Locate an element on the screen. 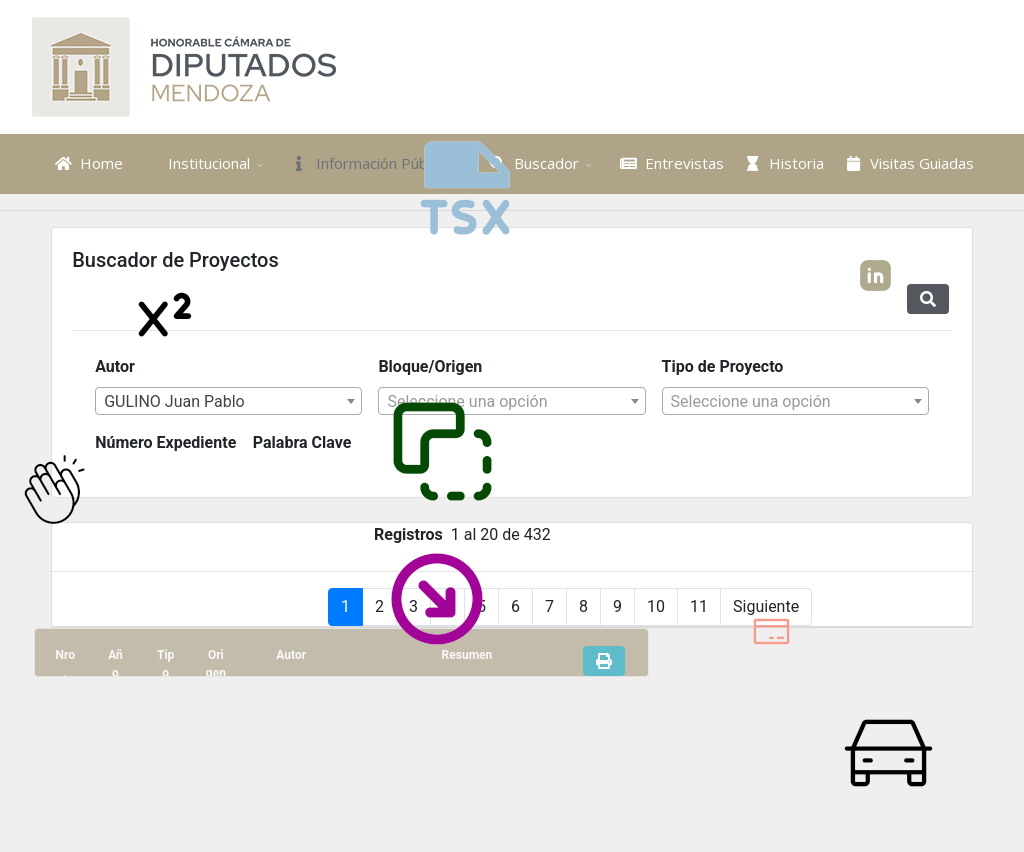 This screenshot has width=1024, height=852. access vehicle or transportation options is located at coordinates (888, 754).